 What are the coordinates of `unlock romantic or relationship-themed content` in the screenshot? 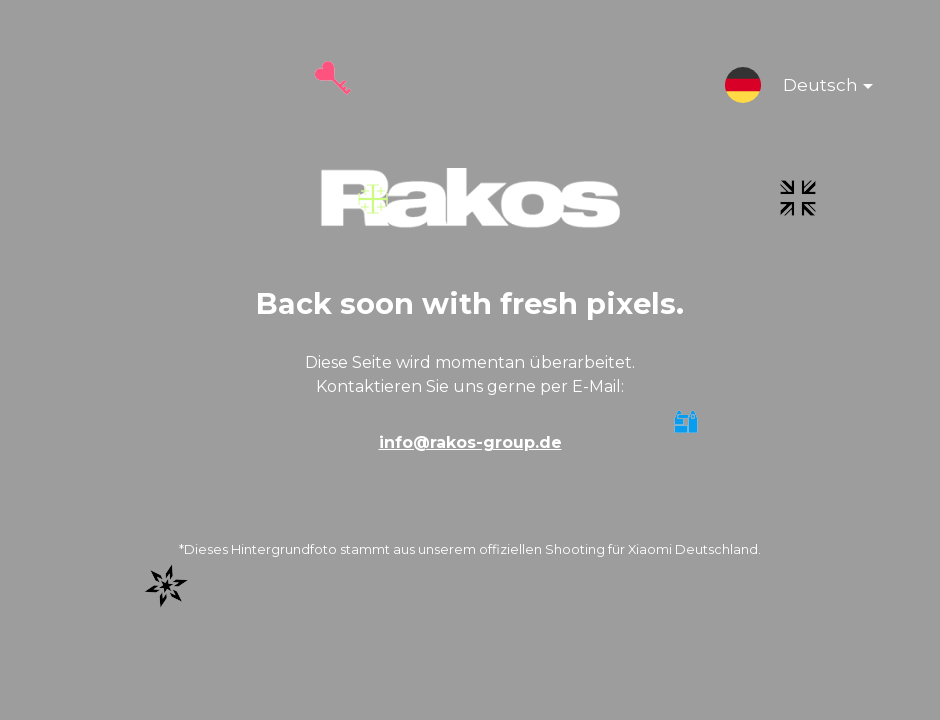 It's located at (333, 78).